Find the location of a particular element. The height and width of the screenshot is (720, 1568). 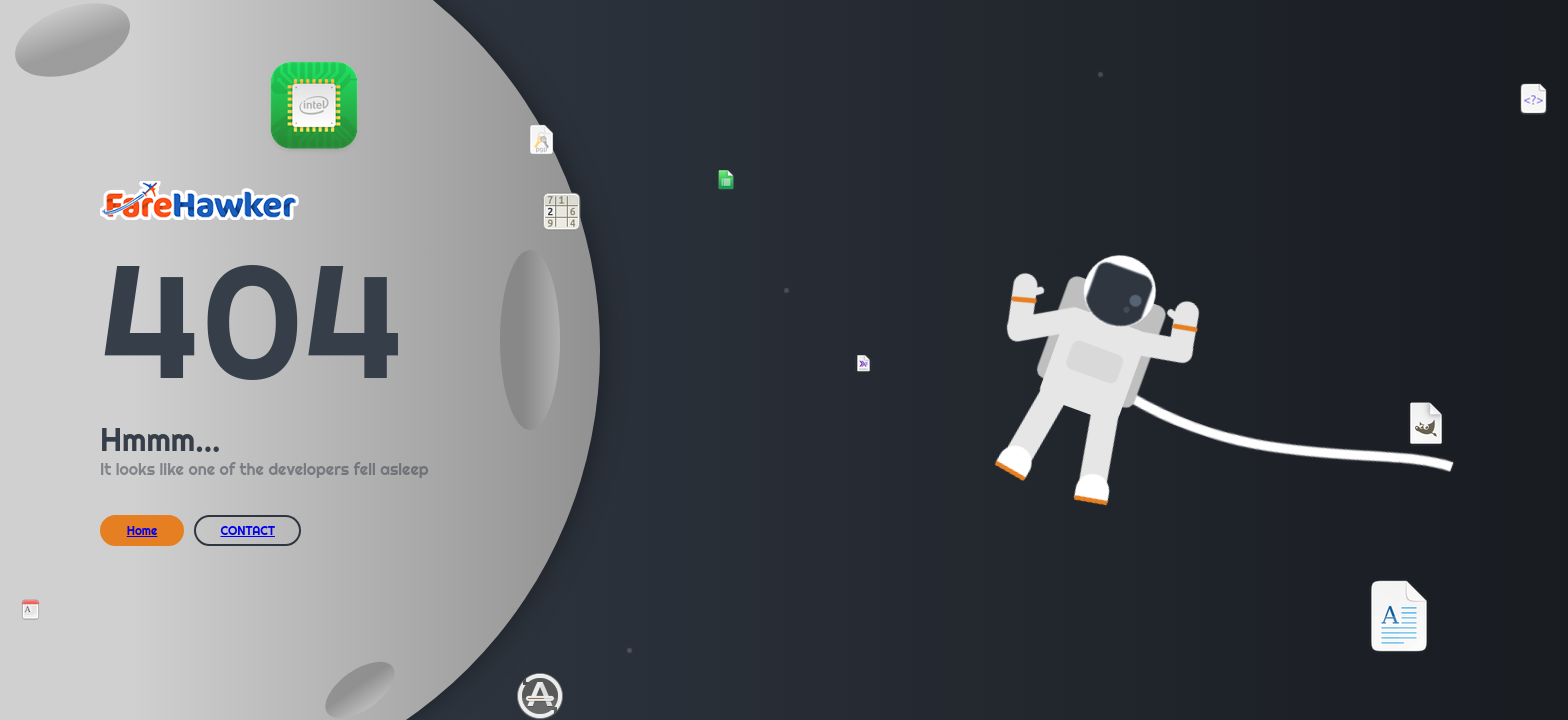

open a PHP source code file is located at coordinates (1533, 98).